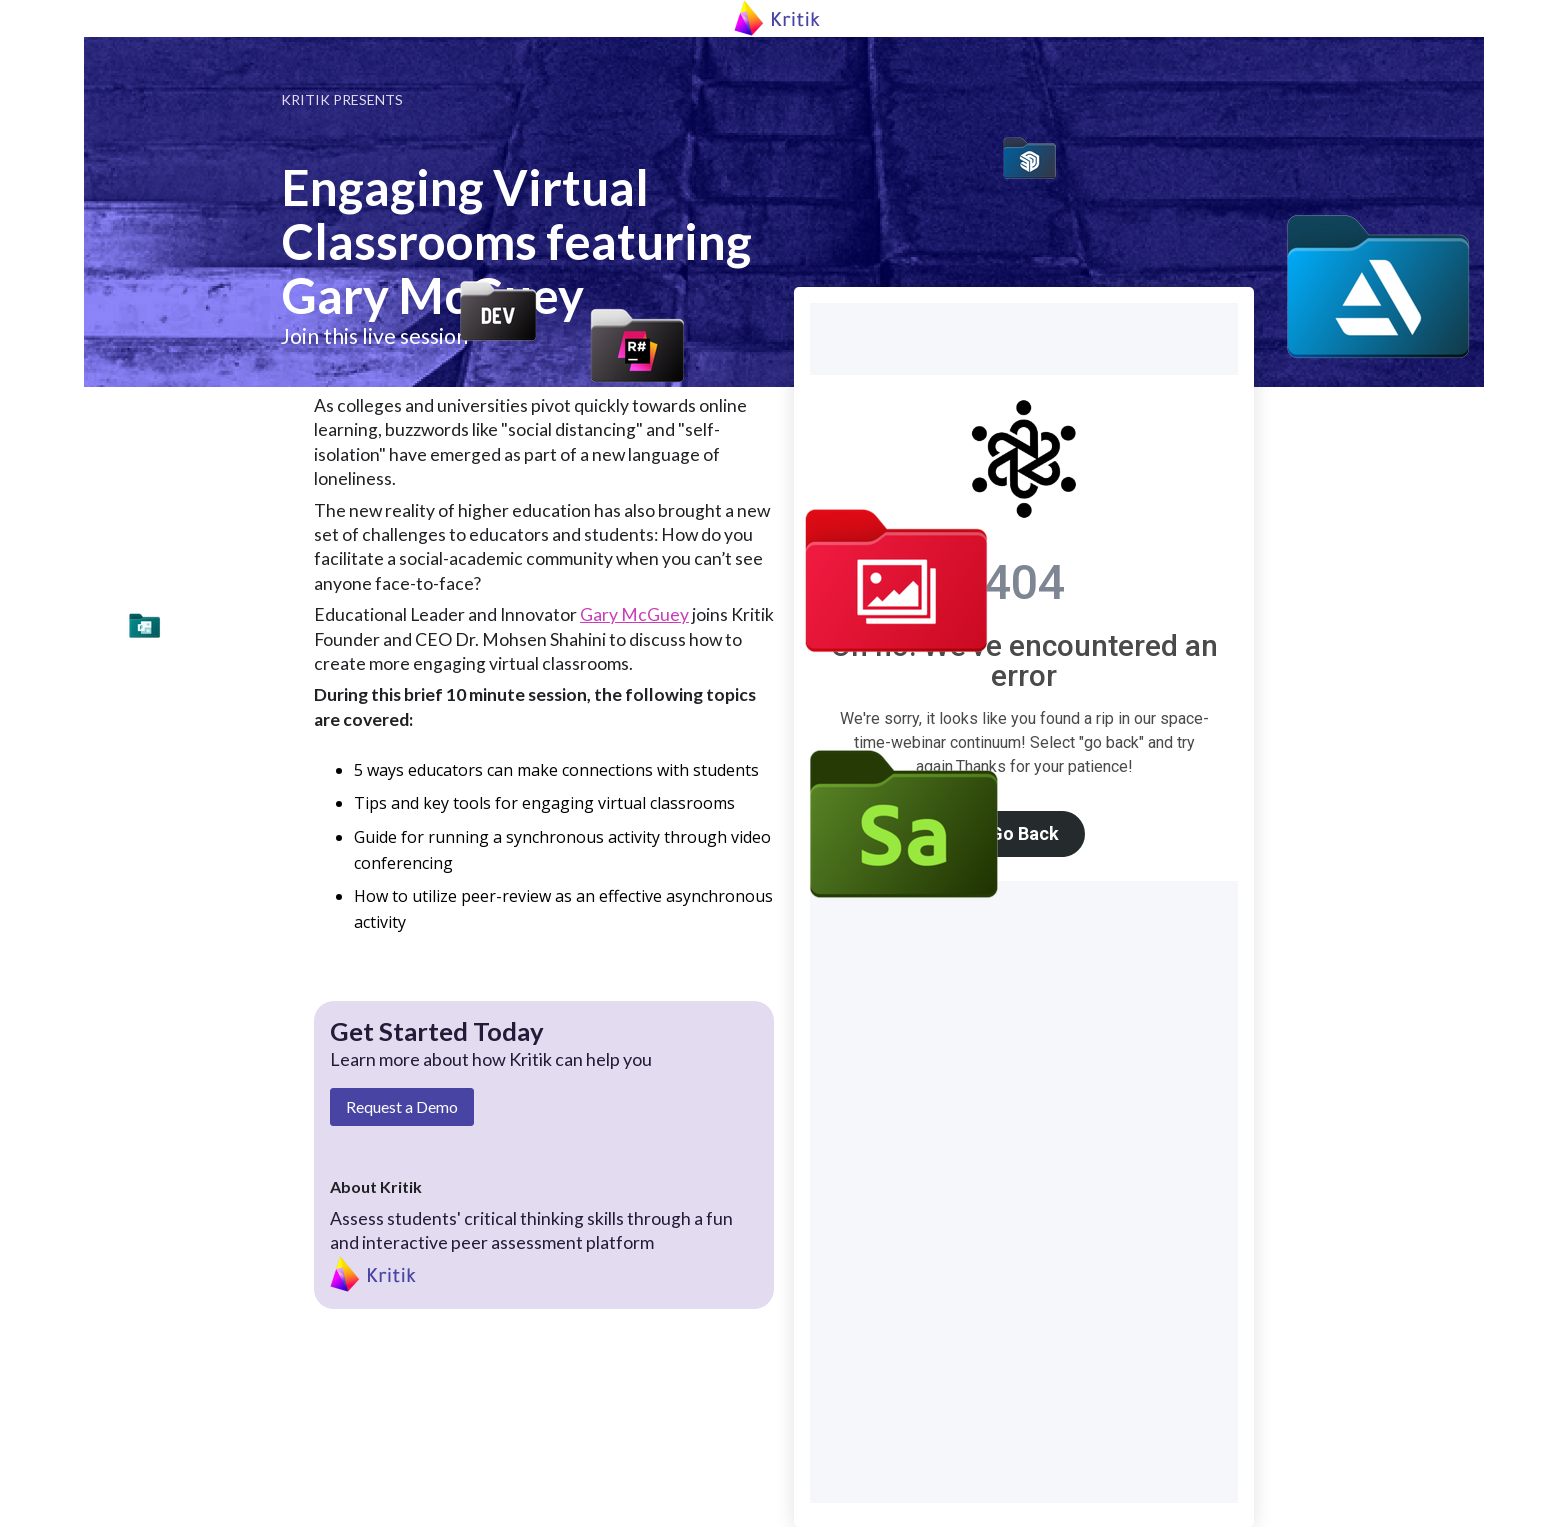 The height and width of the screenshot is (1527, 1568). I want to click on open 4K Slideshow Maker project folder, so click(895, 585).